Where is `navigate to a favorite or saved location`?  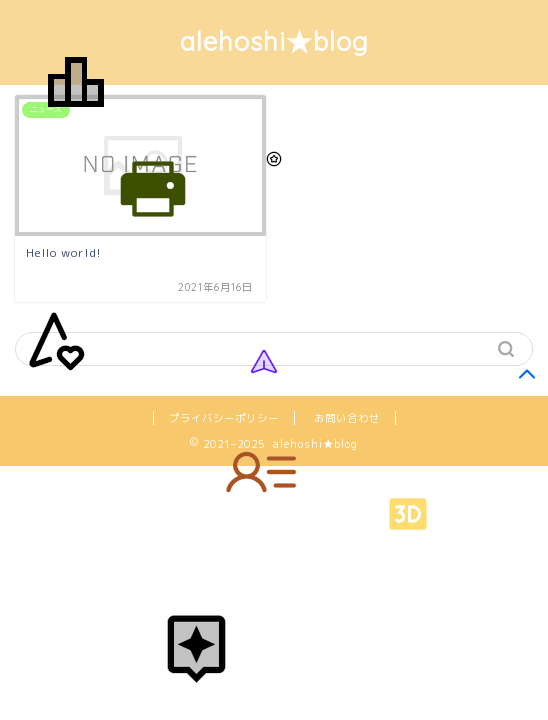 navigate to a favorite or saved location is located at coordinates (54, 340).